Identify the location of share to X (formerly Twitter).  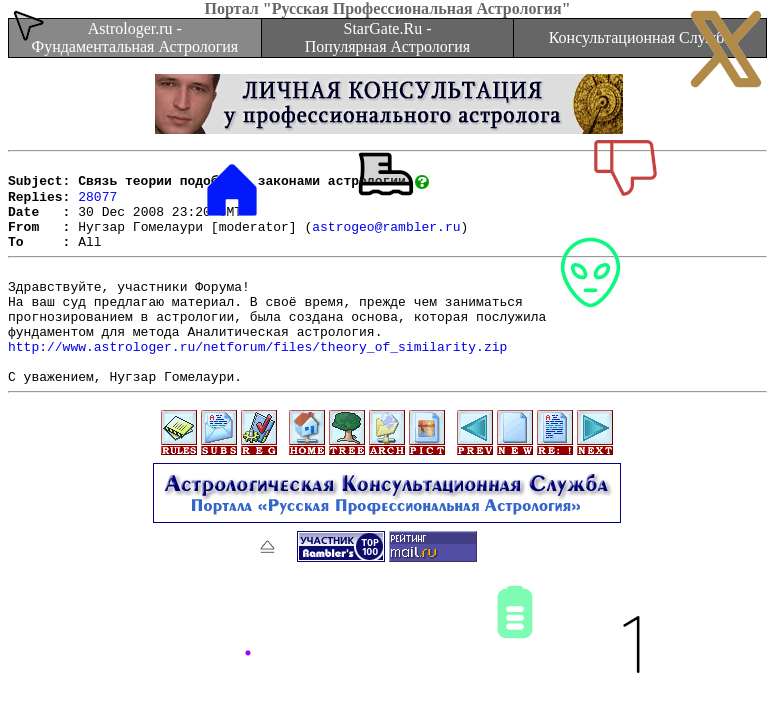
(726, 49).